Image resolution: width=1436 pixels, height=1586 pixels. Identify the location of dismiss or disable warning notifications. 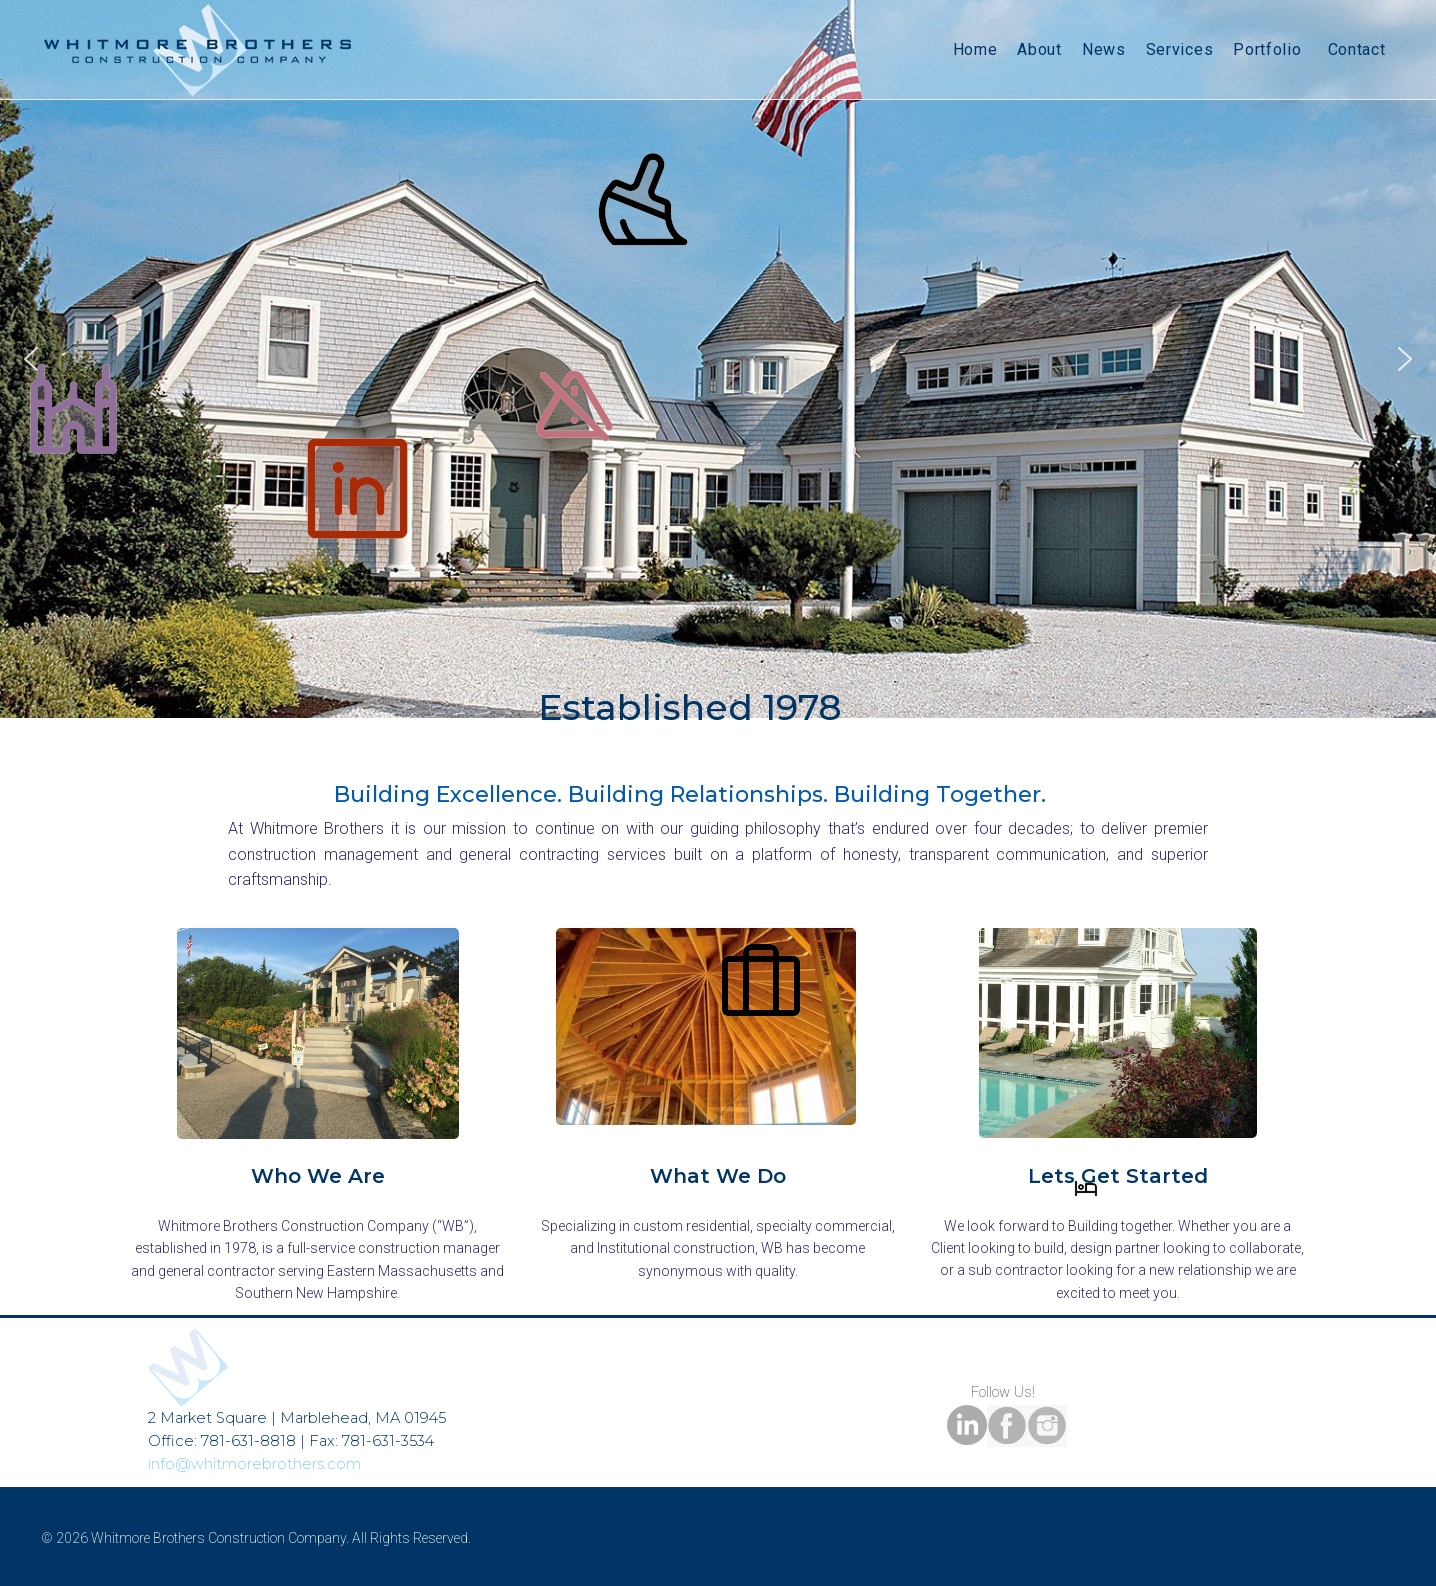
(574, 406).